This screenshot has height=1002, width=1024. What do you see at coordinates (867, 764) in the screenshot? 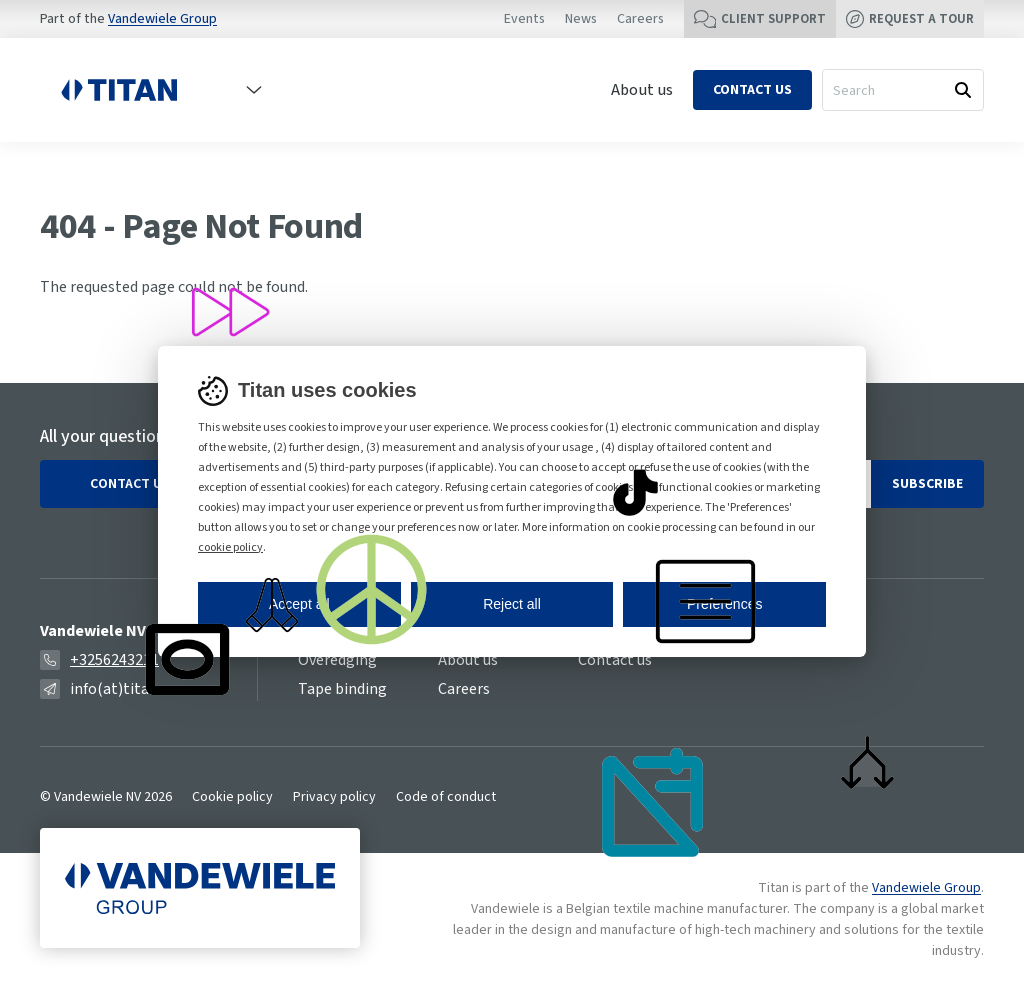
I see `split content into multiple paths` at bounding box center [867, 764].